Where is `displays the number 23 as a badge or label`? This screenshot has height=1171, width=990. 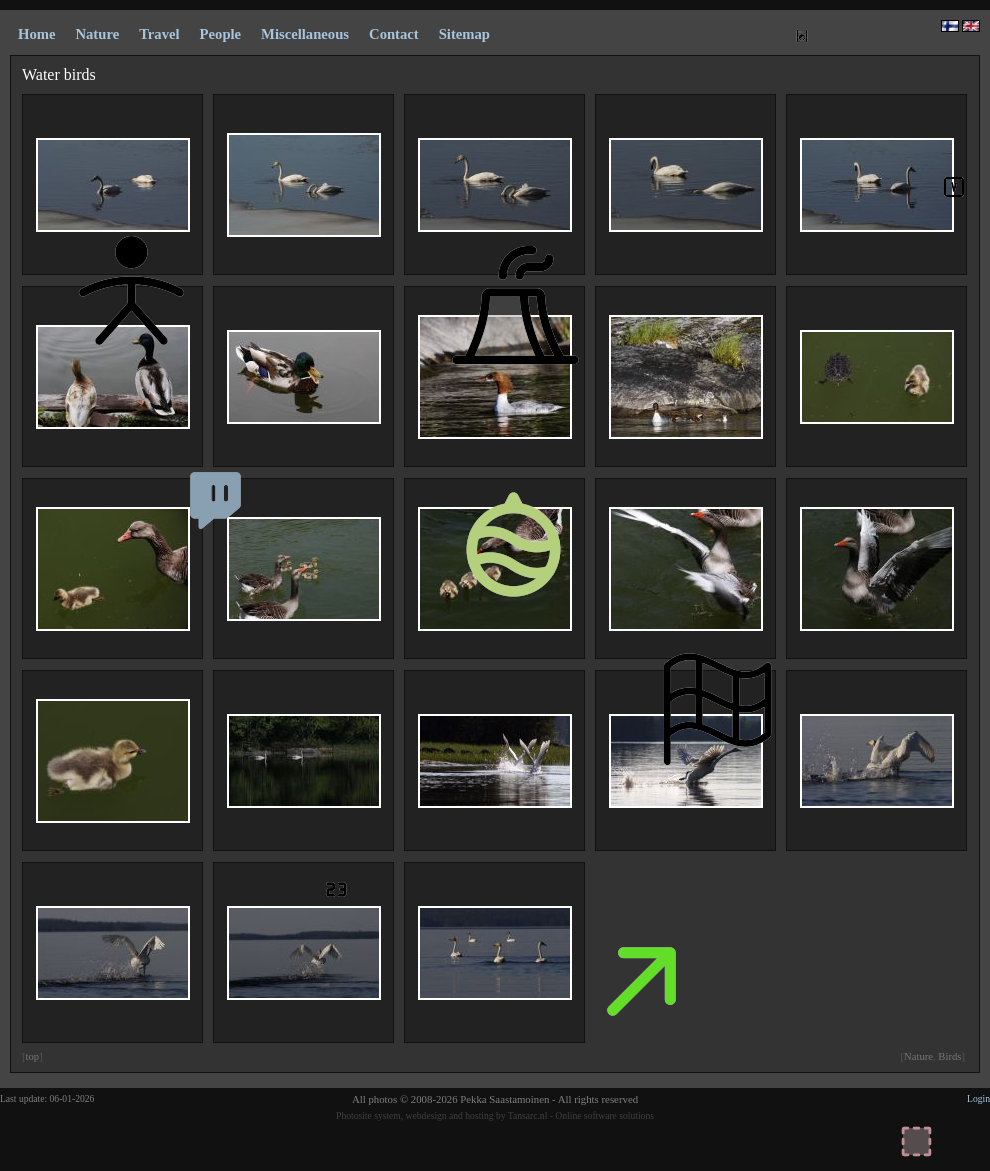
displays the number 23 as a badge or label is located at coordinates (336, 889).